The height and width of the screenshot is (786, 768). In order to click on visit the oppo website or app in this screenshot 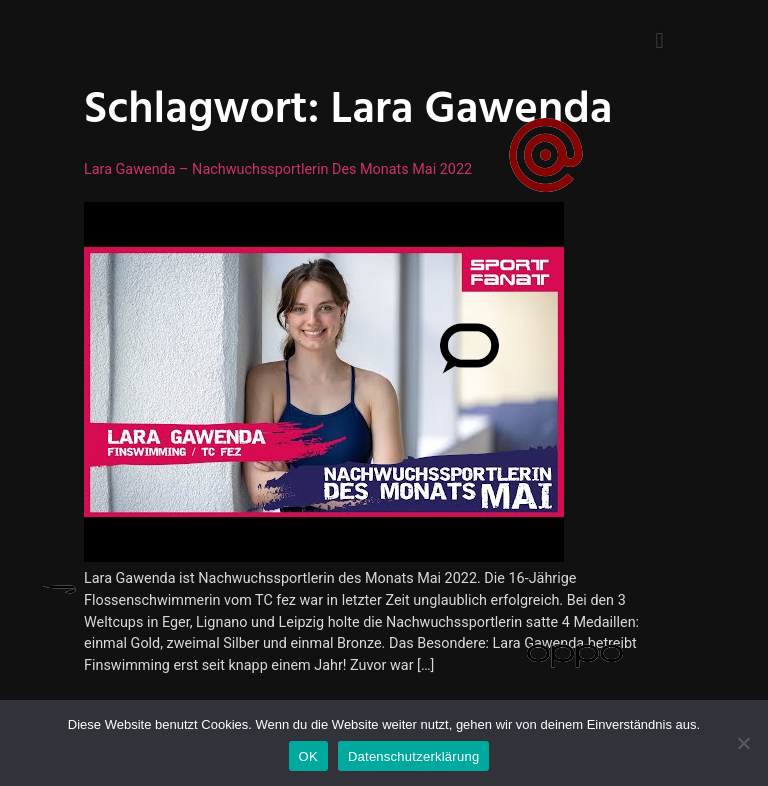, I will do `click(575, 656)`.